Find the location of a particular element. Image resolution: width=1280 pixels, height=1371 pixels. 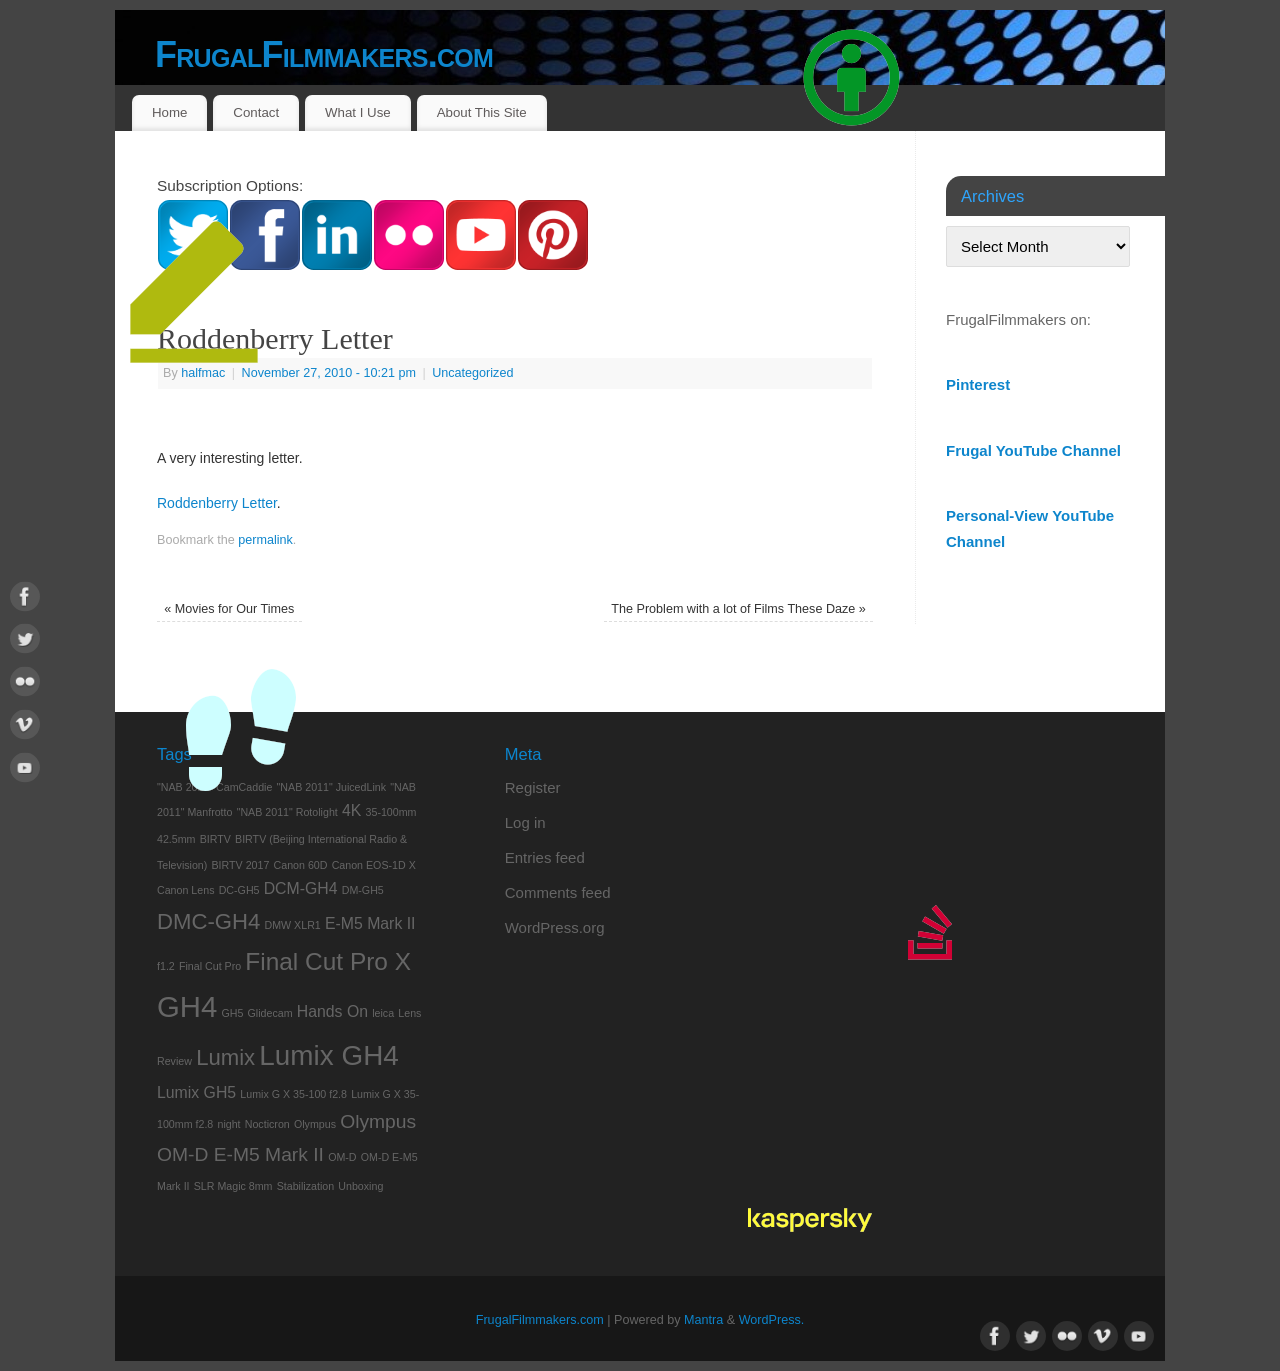

kaspersky antivirus app is located at coordinates (810, 1220).